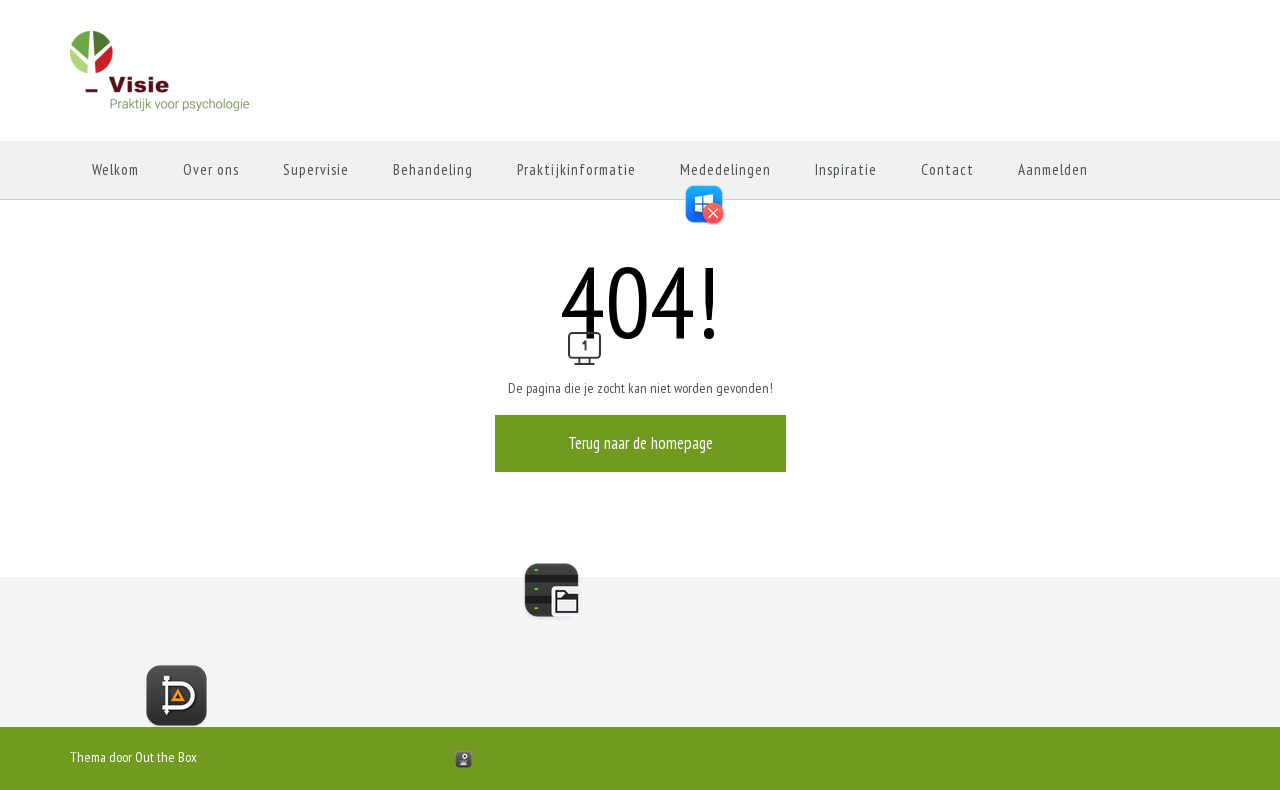 The image size is (1280, 790). What do you see at coordinates (584, 348) in the screenshot?
I see `display 1 in a multi-monitor setup` at bounding box center [584, 348].